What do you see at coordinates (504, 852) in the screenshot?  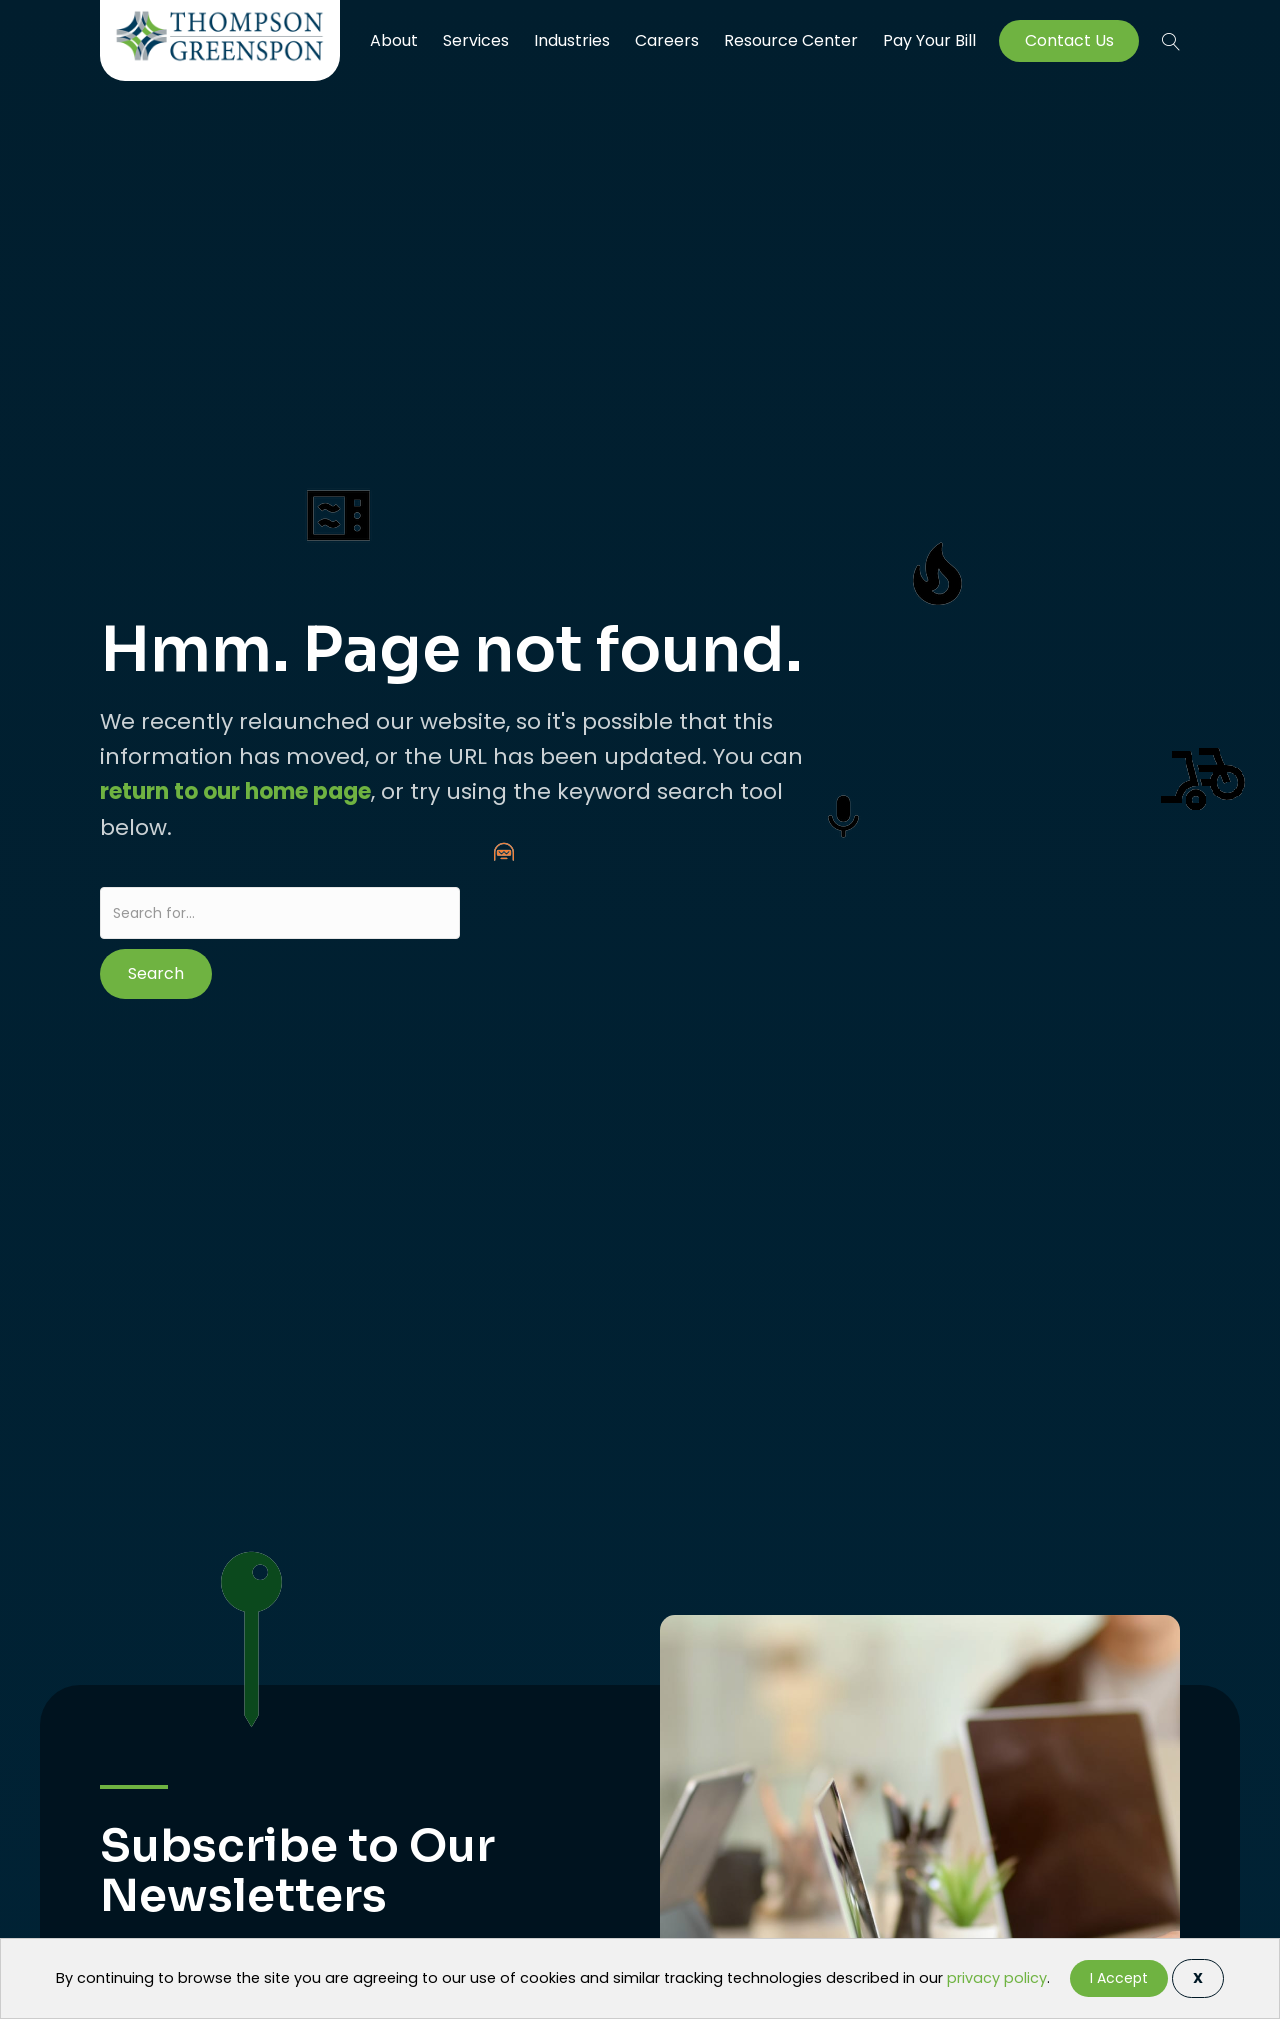 I see `access GitHub's Hubot automation bot` at bounding box center [504, 852].